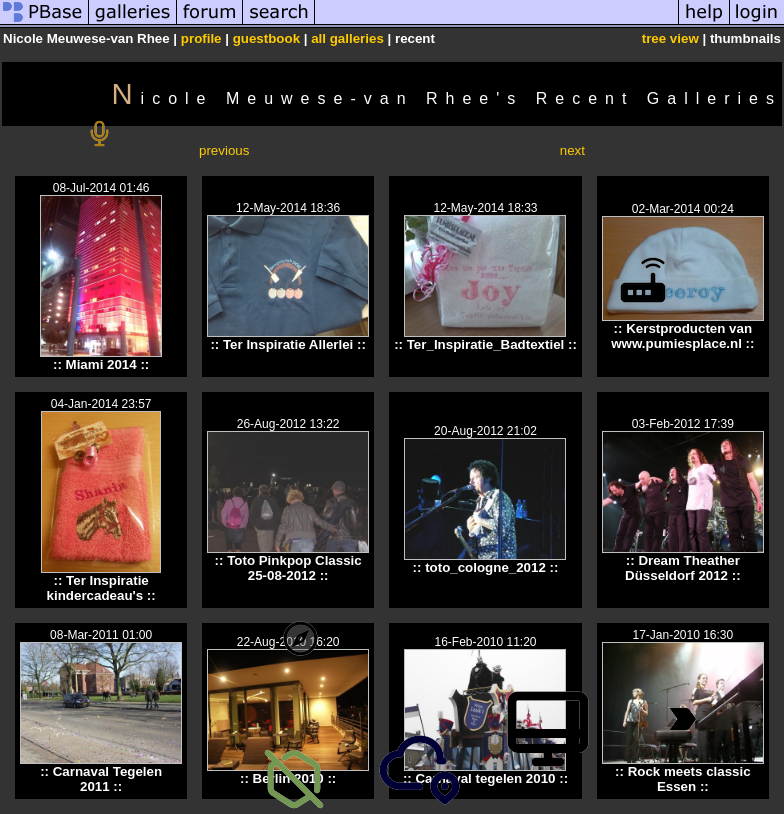 Image resolution: width=784 pixels, height=814 pixels. Describe the element at coordinates (294, 779) in the screenshot. I see `disable or deactivate a feature` at that location.